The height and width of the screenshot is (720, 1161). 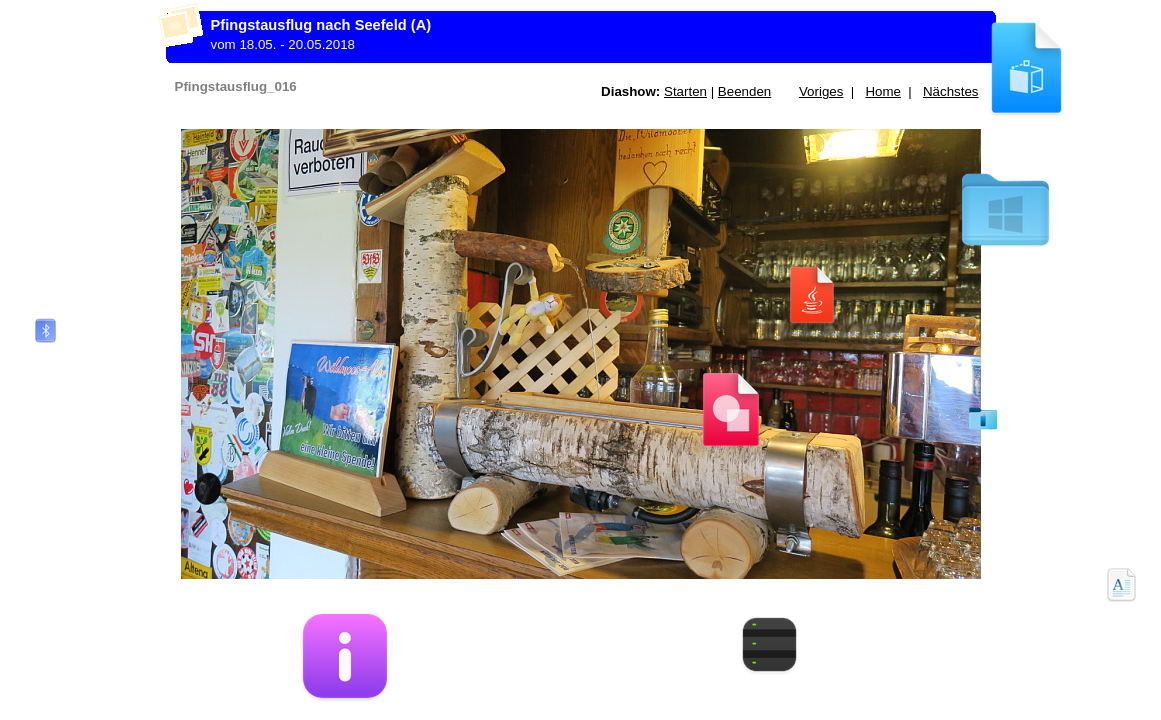 What do you see at coordinates (345, 656) in the screenshot?
I see `access system status notifications` at bounding box center [345, 656].